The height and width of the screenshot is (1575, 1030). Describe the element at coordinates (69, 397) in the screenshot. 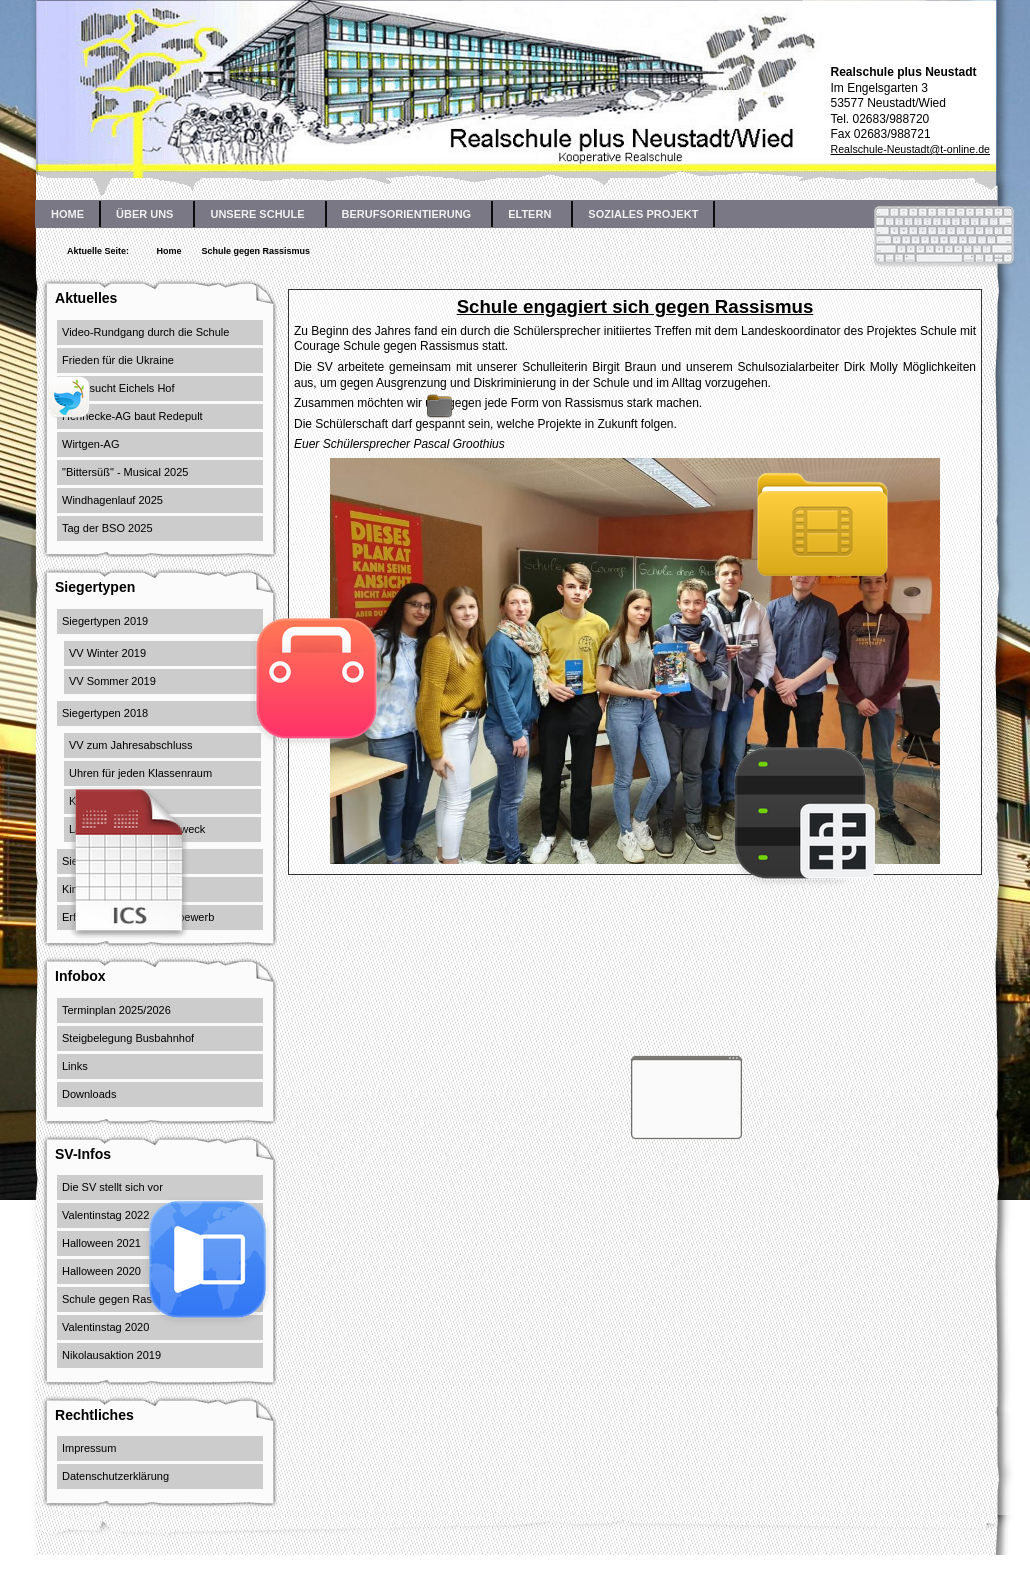

I see `open the kindd application` at that location.